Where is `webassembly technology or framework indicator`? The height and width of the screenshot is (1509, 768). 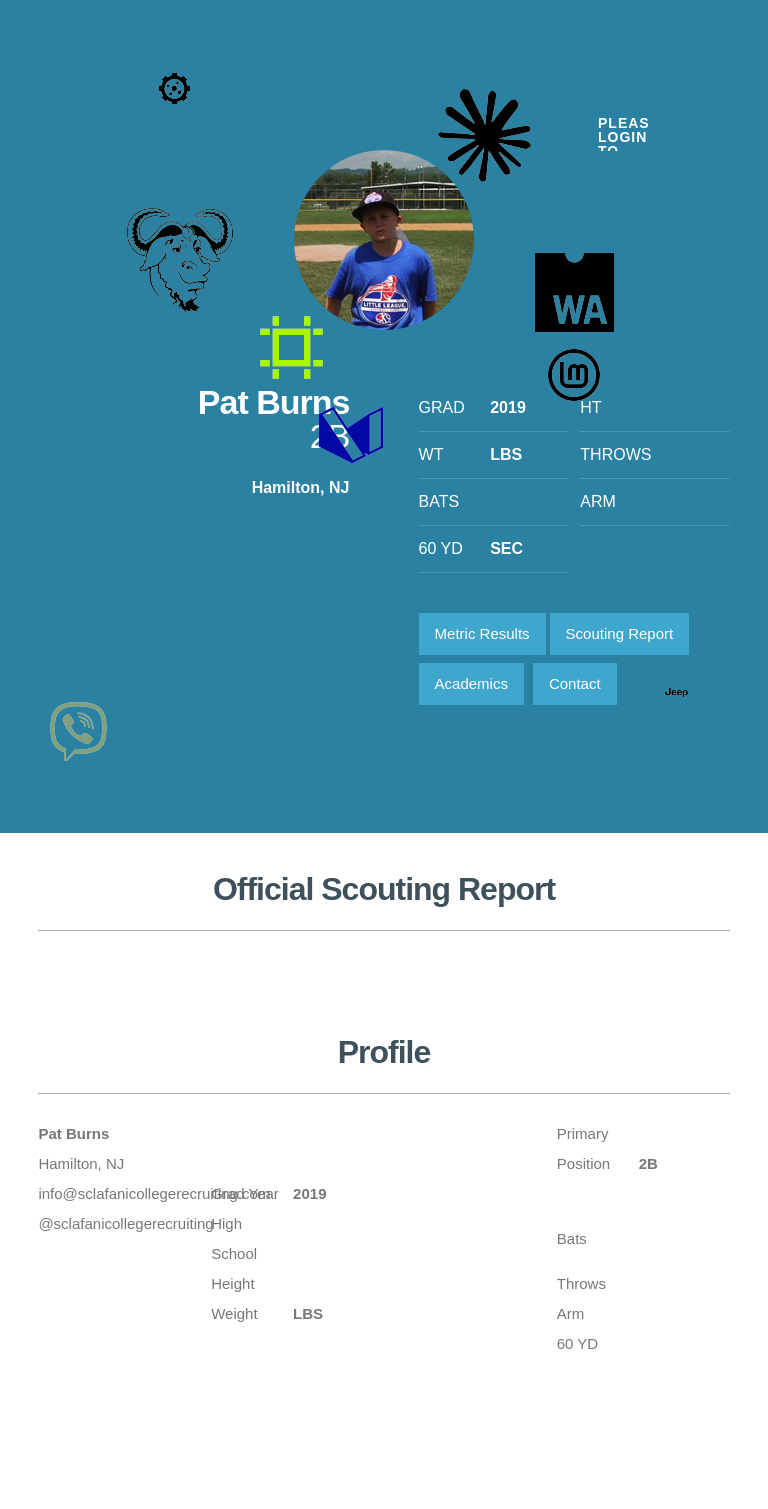 webassembly technology or framework indicator is located at coordinates (574, 292).